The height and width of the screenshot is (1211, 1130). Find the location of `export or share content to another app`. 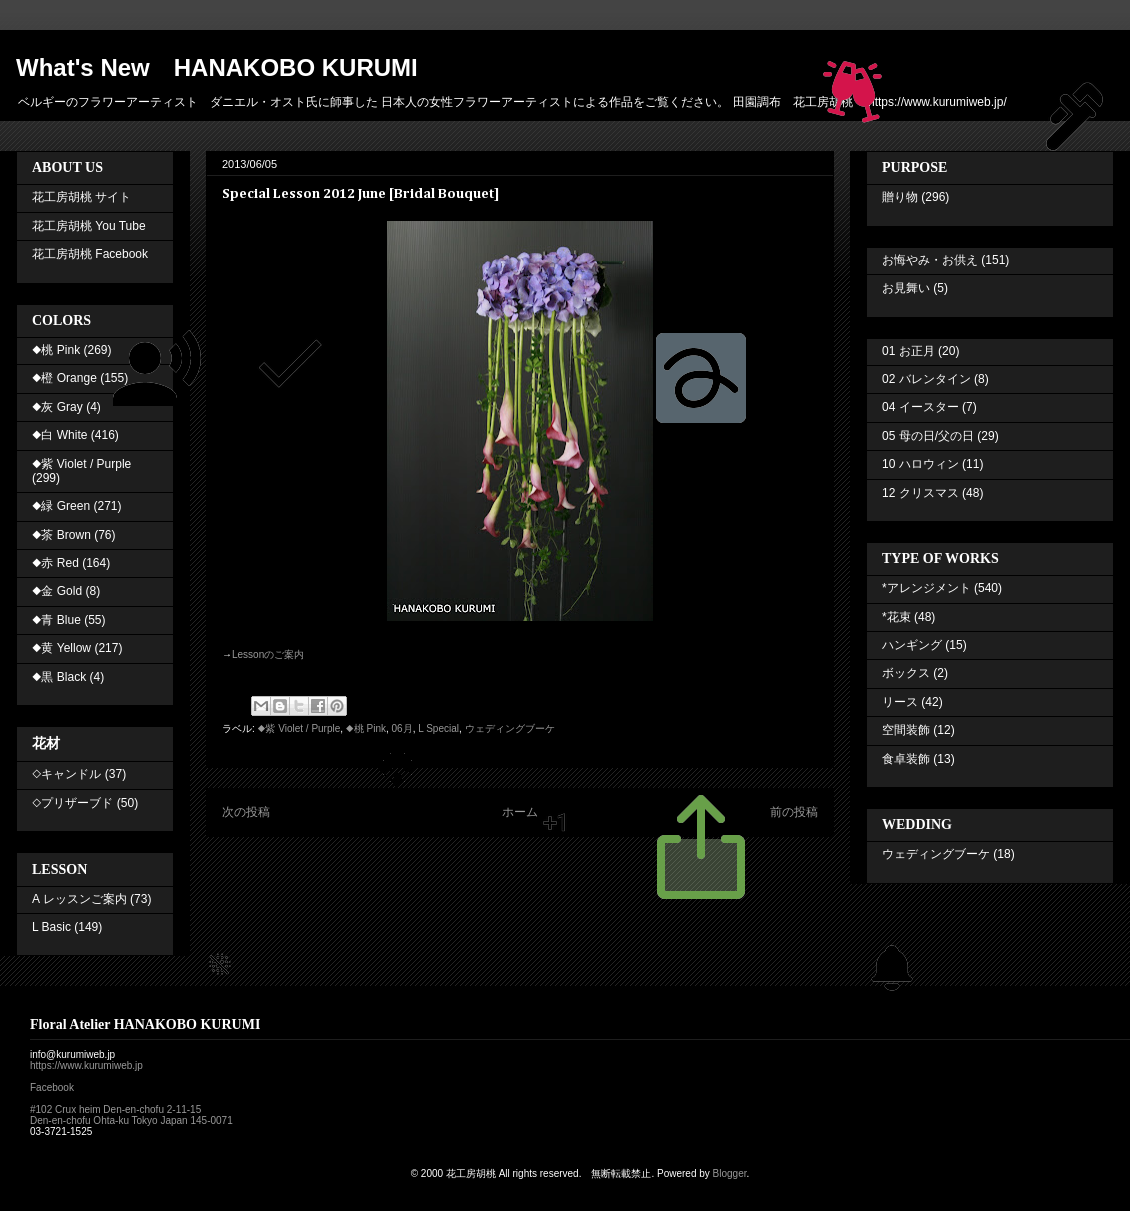

export or share content to another app is located at coordinates (701, 851).